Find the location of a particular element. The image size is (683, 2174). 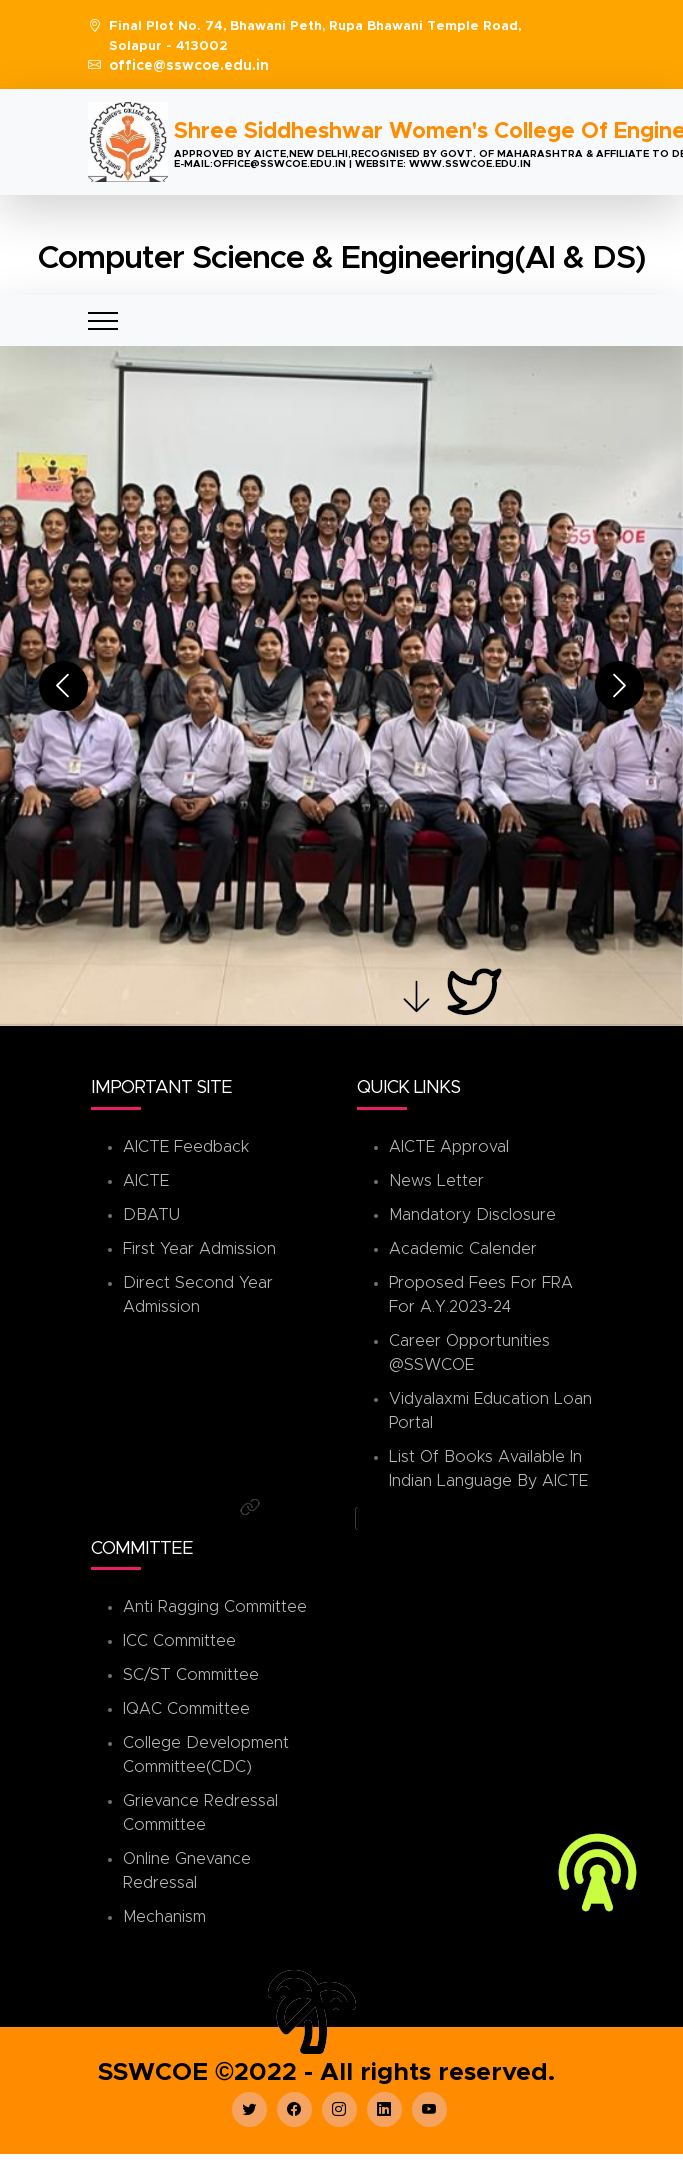

scroll down or view more content is located at coordinates (416, 996).